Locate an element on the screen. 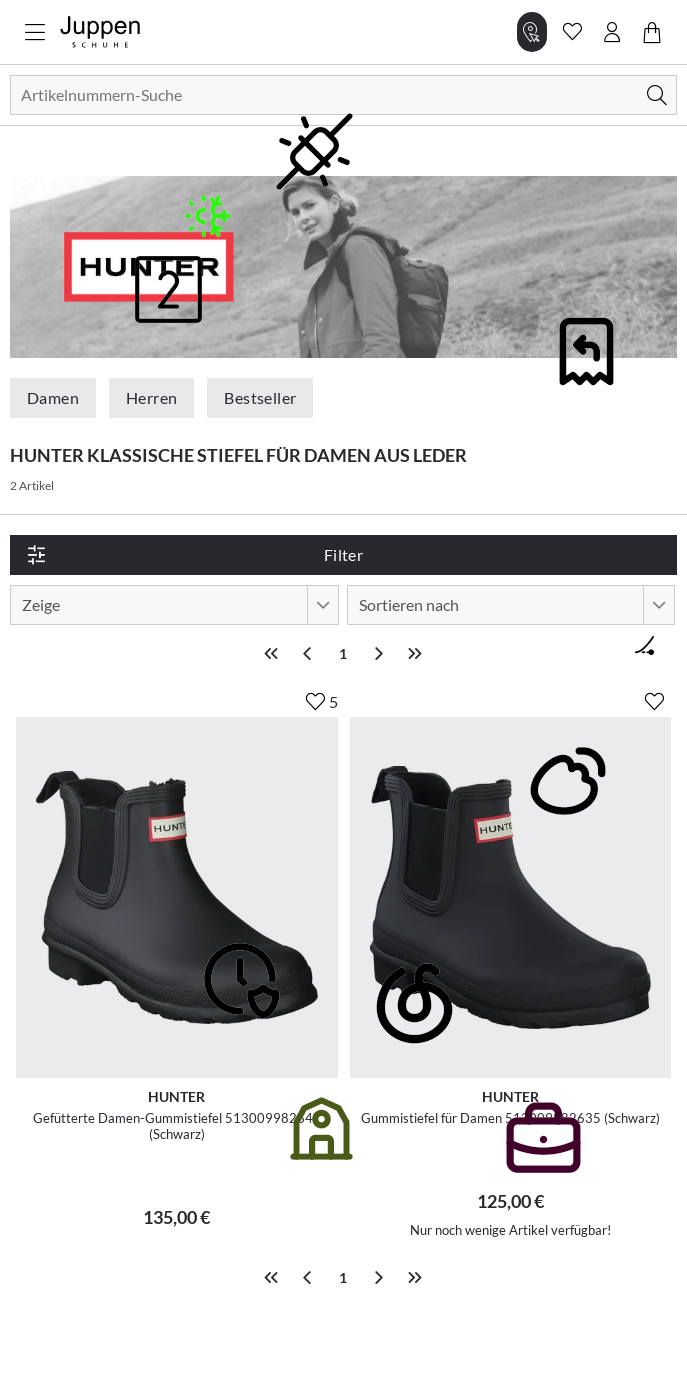 This screenshot has height=1387, width=687. indicates an active connection or paired devices is located at coordinates (314, 151).